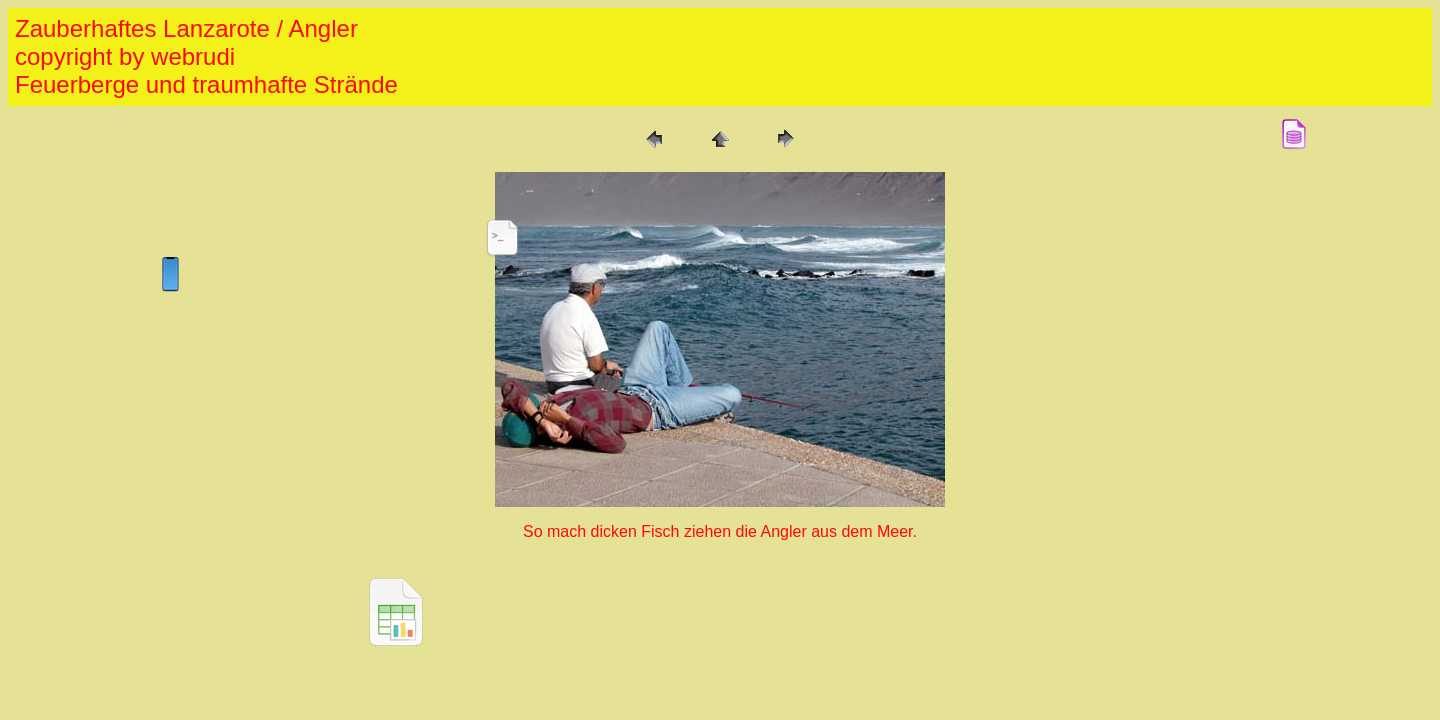 This screenshot has width=1440, height=720. What do you see at coordinates (502, 237) in the screenshot?
I see `shell script or terminal executable file` at bounding box center [502, 237].